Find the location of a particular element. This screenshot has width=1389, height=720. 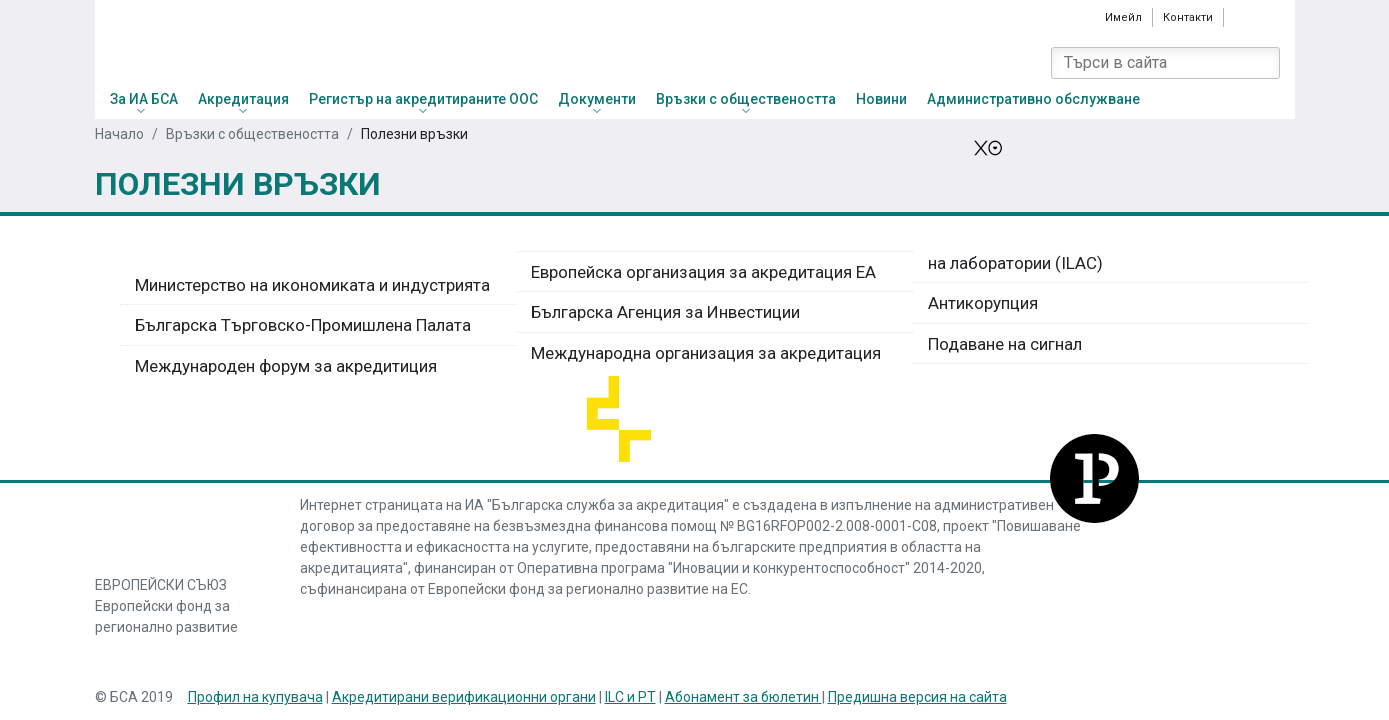

deepcool brand logo is located at coordinates (619, 419).